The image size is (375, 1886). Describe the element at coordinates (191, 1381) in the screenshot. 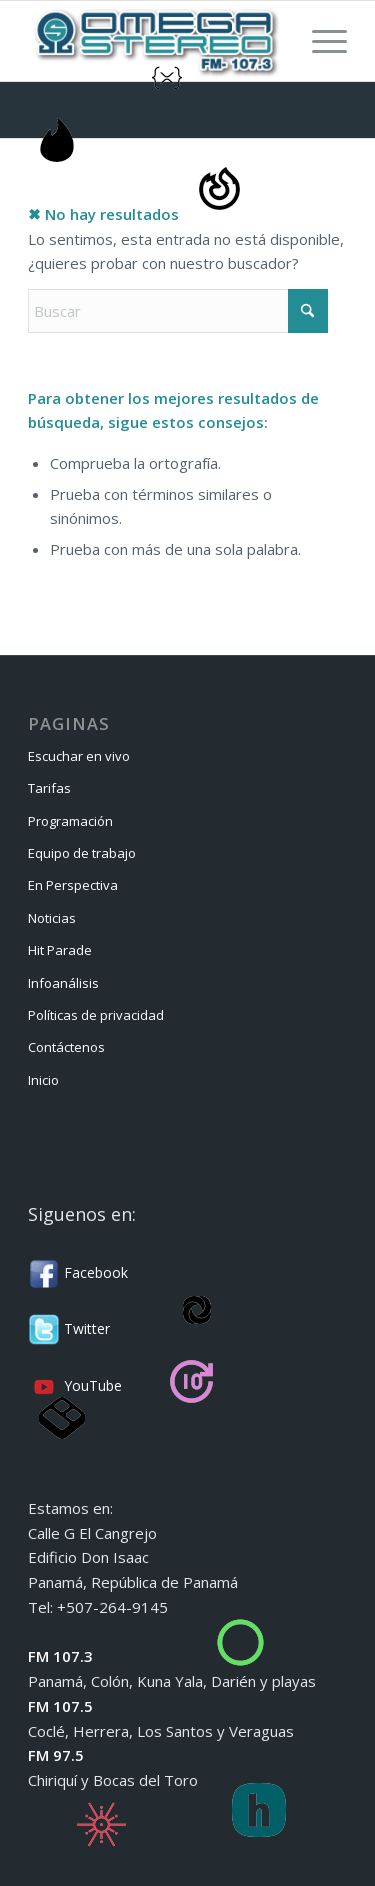

I see `skip forward 10 seconds` at that location.